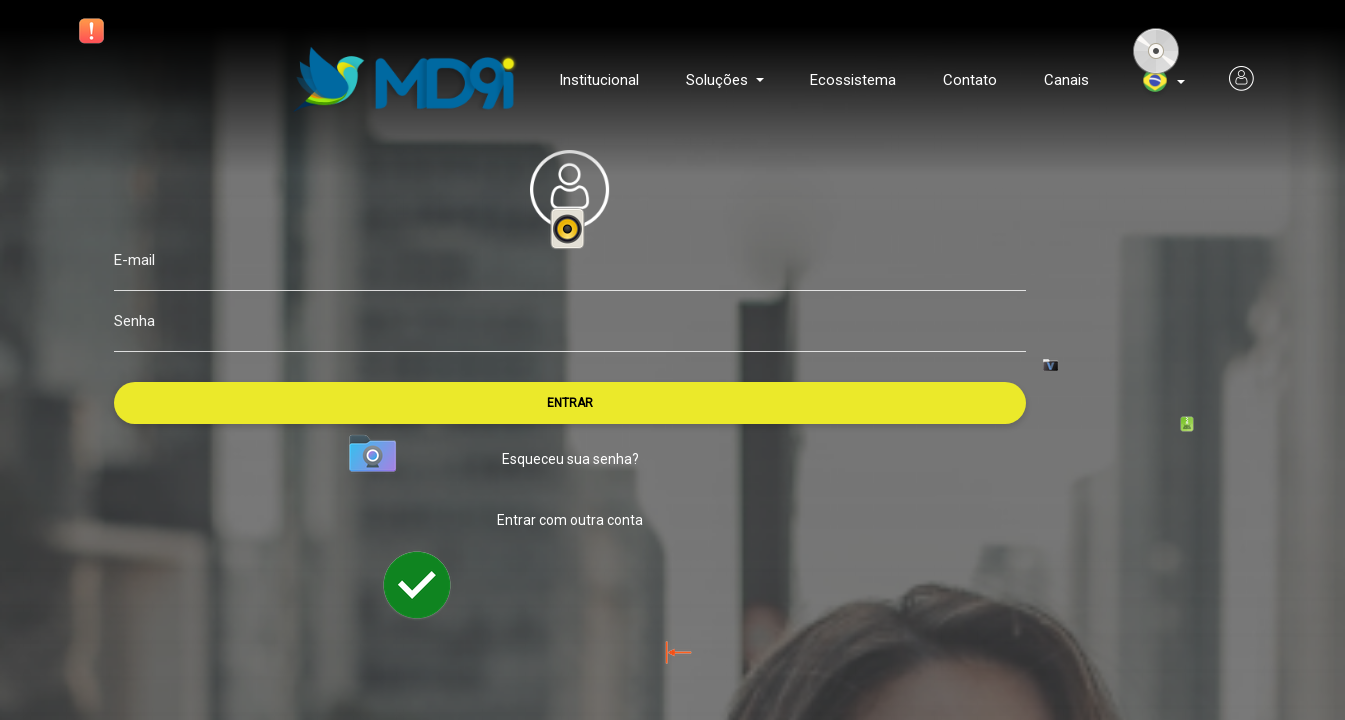 The width and height of the screenshot is (1345, 720). What do you see at coordinates (372, 454) in the screenshot?
I see `folder containing webcam recordings or video chat files` at bounding box center [372, 454].